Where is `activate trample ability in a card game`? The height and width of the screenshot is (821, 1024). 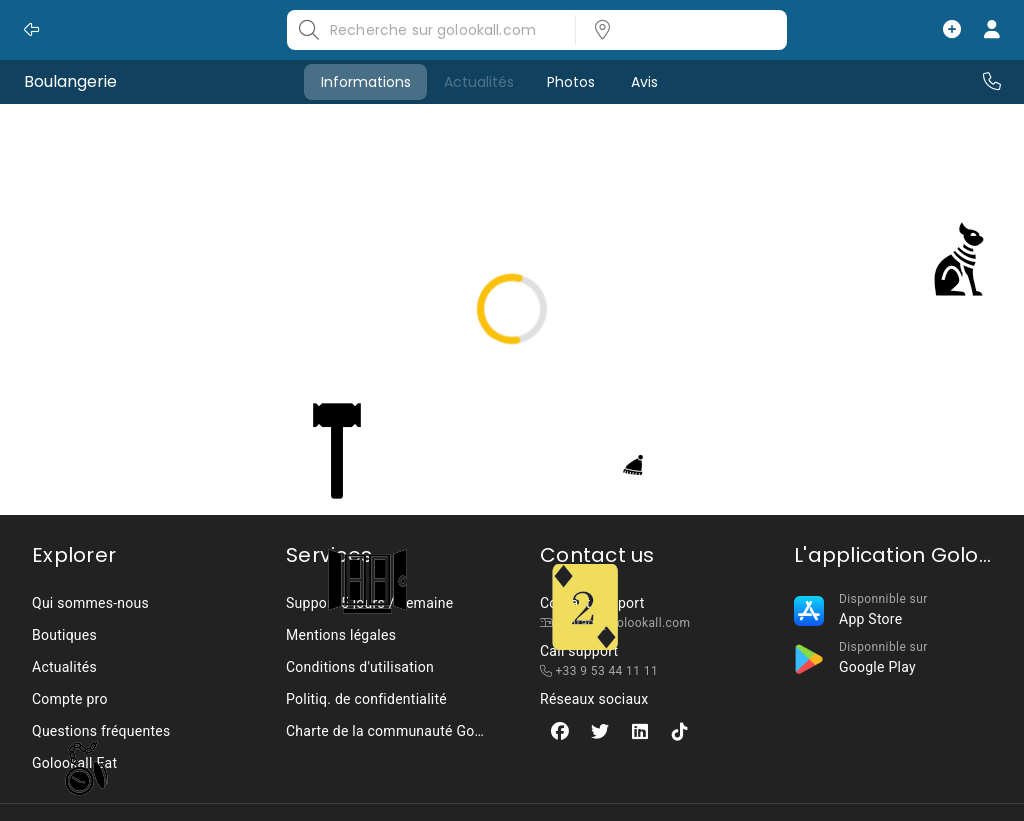
activate trample ability in a card game is located at coordinates (337, 451).